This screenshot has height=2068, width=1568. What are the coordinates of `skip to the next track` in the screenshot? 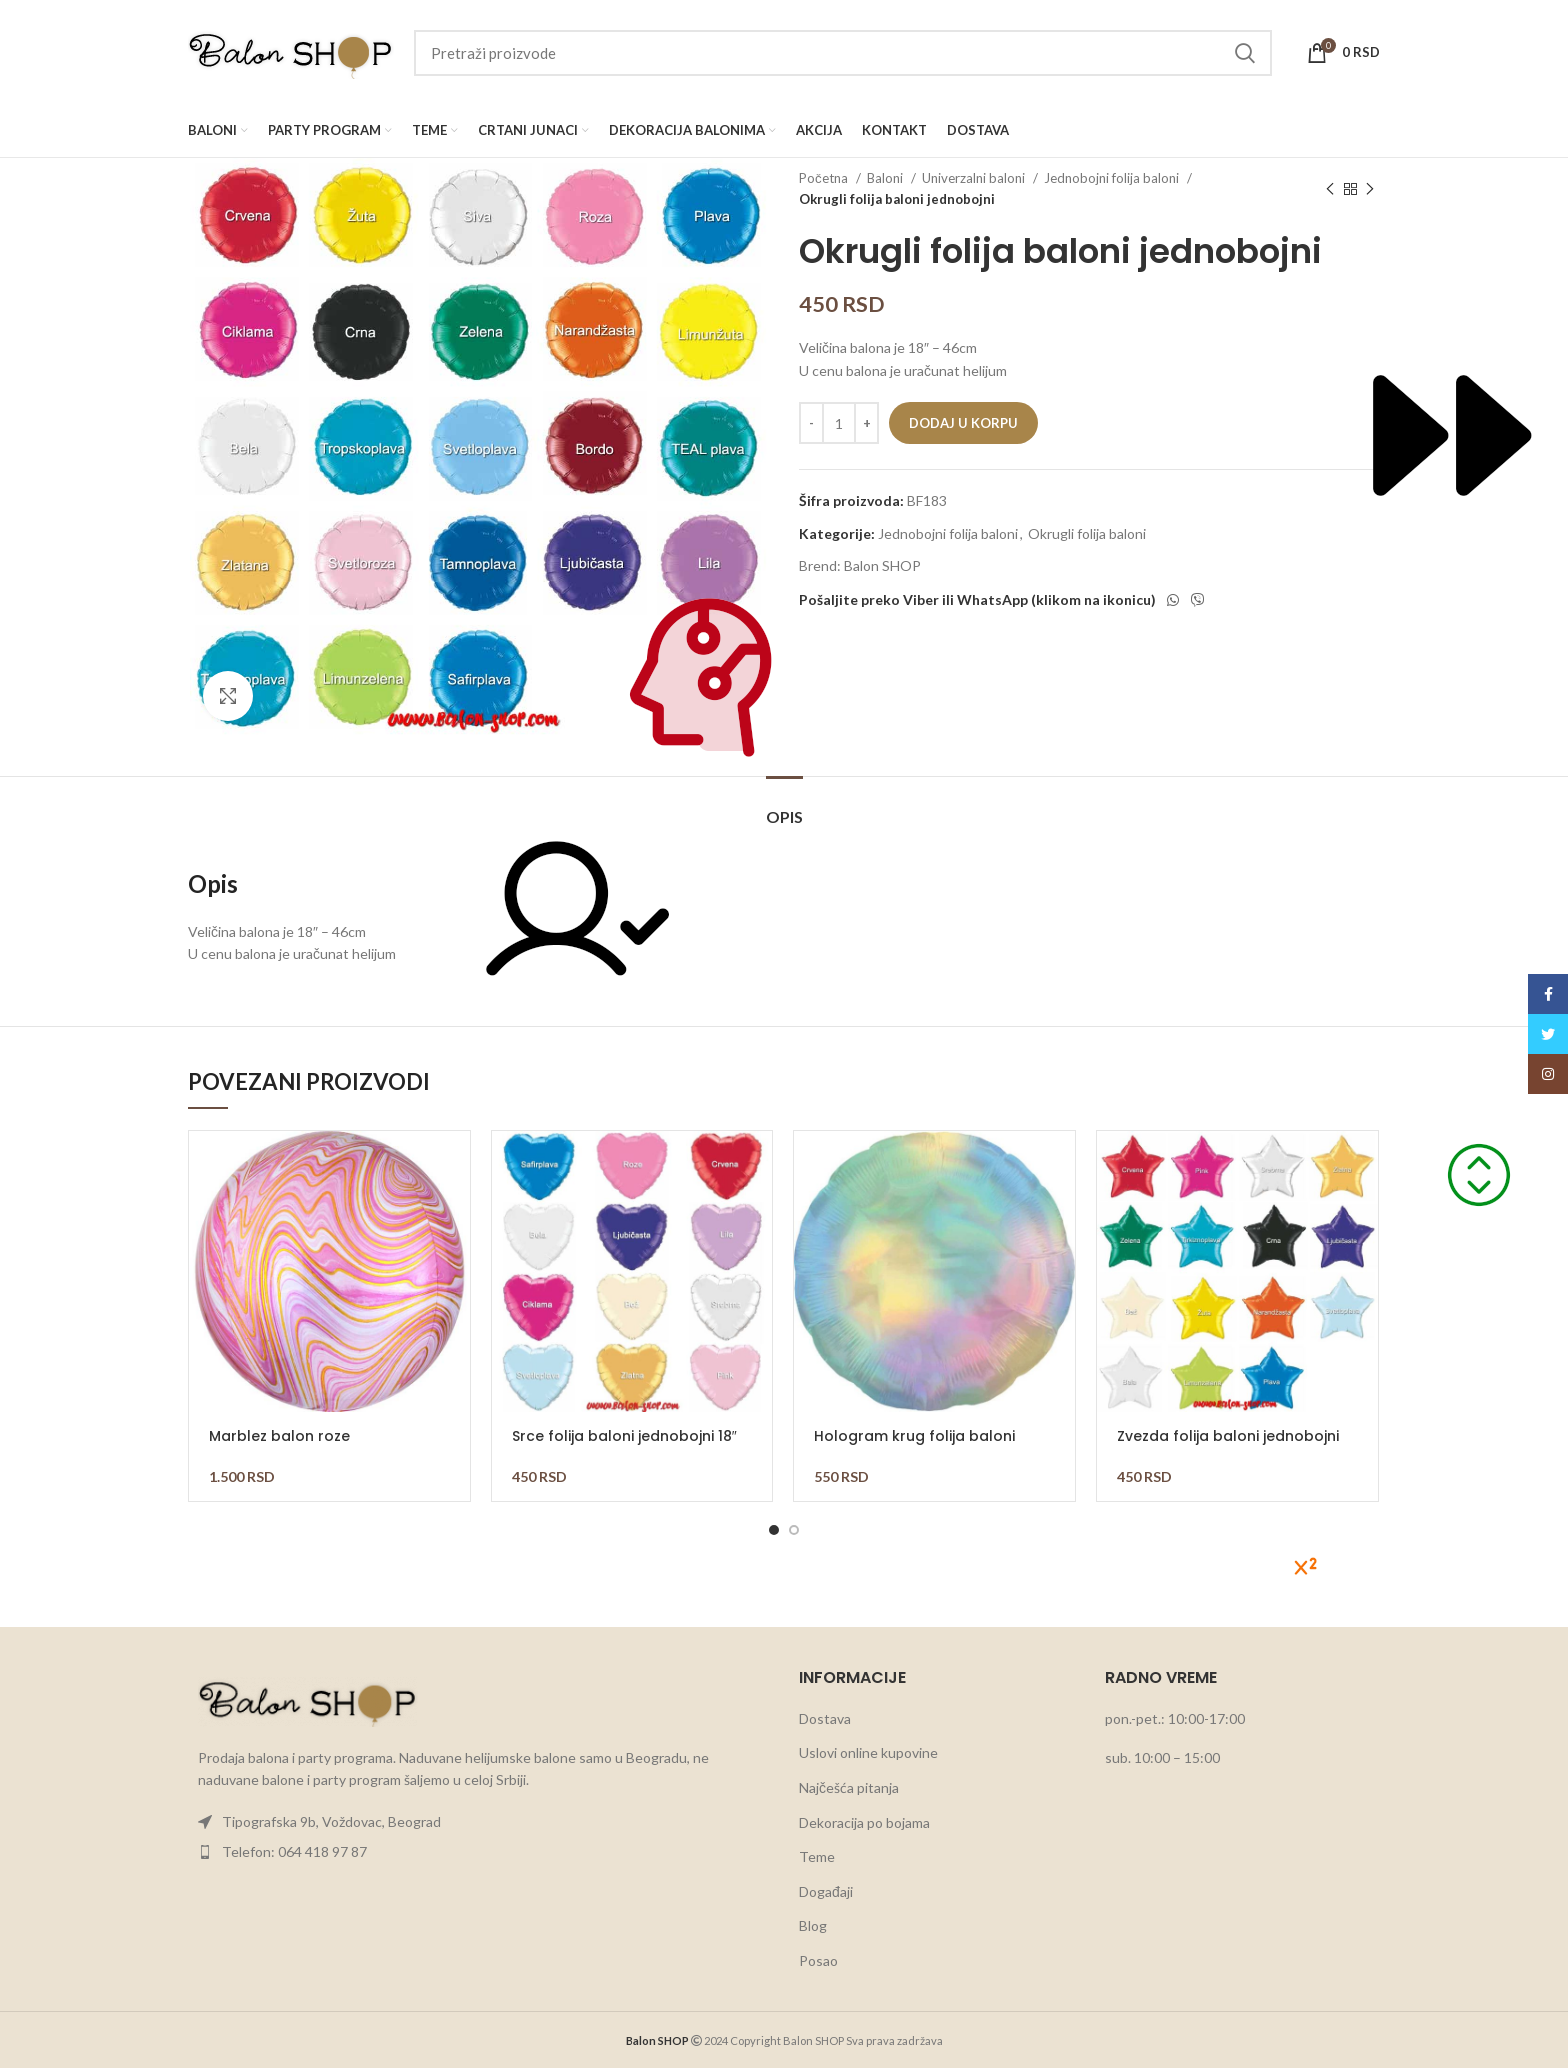 It's located at (1448, 435).